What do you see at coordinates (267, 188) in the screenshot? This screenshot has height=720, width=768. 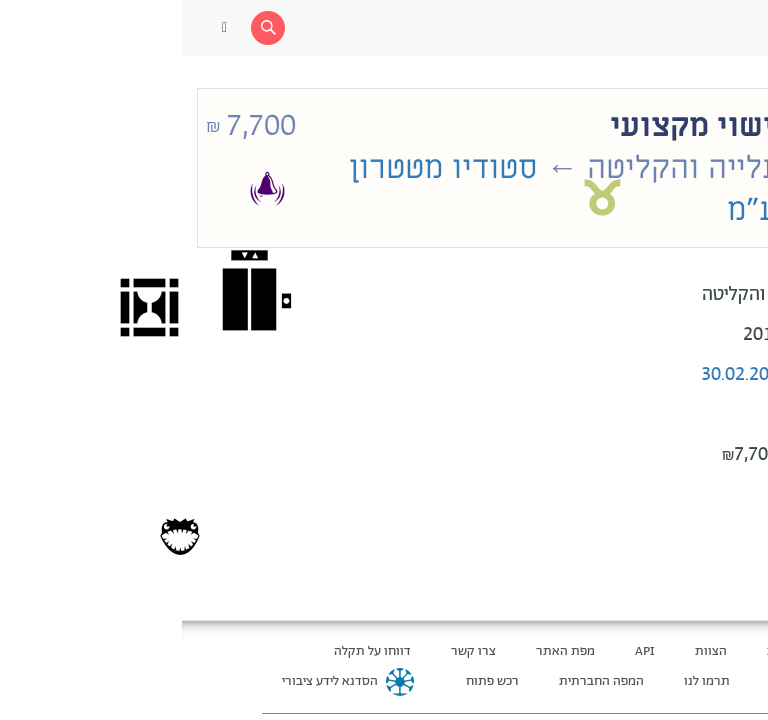 I see `indicates new notifications or alerts` at bounding box center [267, 188].